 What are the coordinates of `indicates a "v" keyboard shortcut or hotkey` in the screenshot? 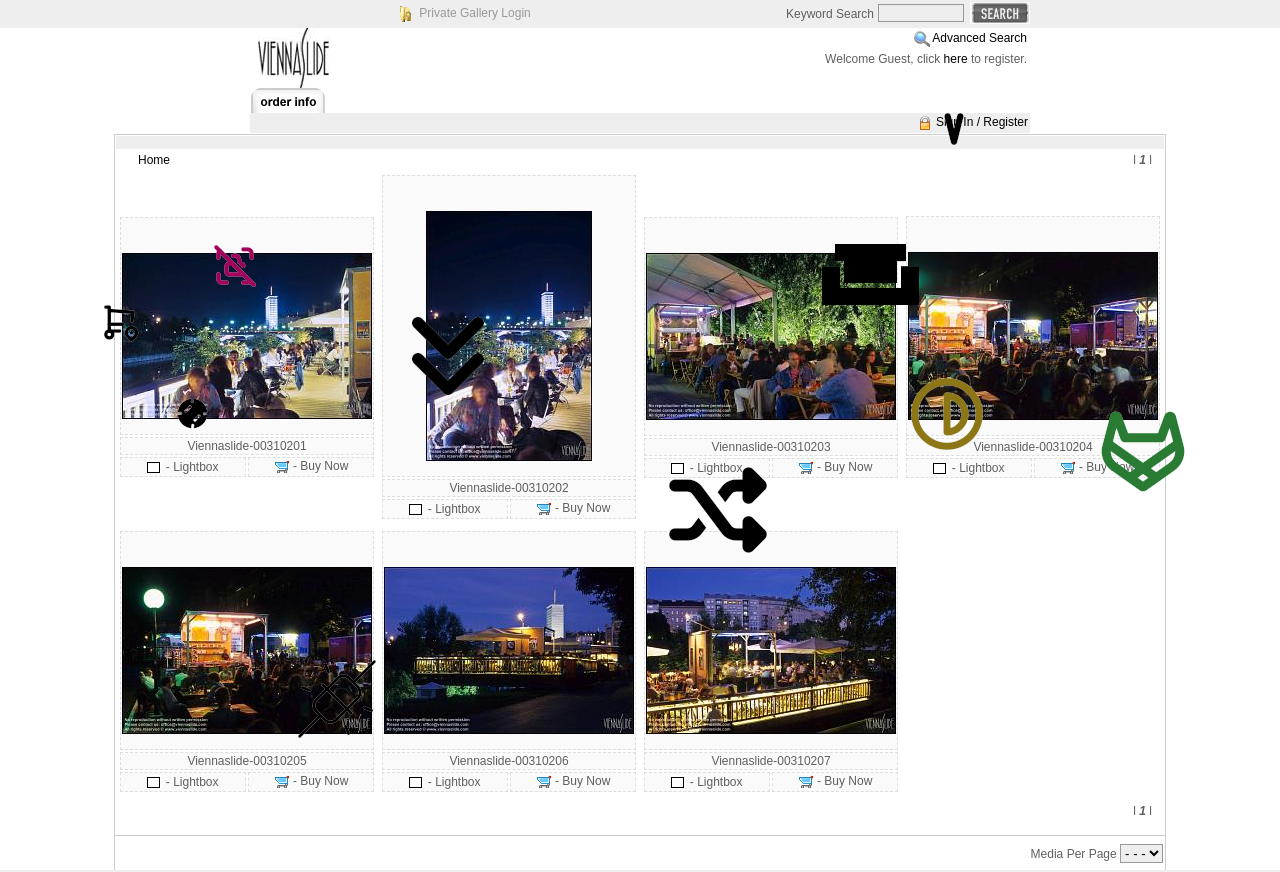 It's located at (954, 129).